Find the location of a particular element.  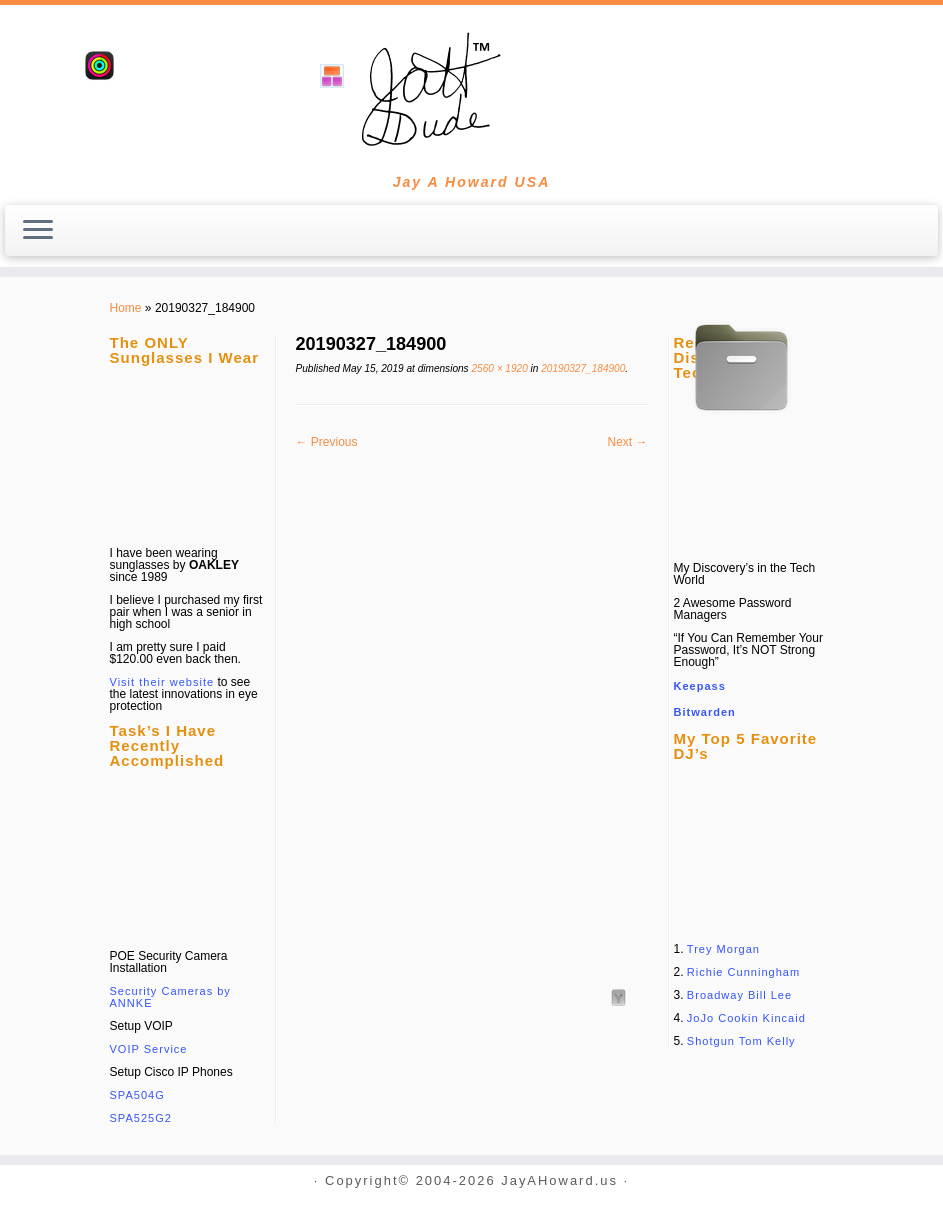

select all items in the current view is located at coordinates (332, 76).